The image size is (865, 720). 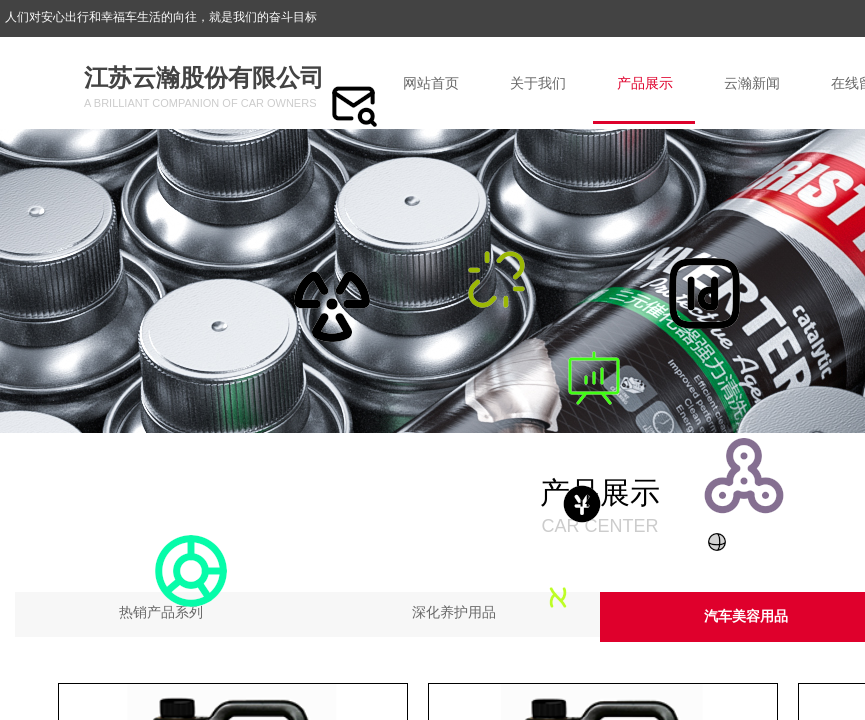 What do you see at coordinates (704, 293) in the screenshot?
I see `open Adobe InDesign` at bounding box center [704, 293].